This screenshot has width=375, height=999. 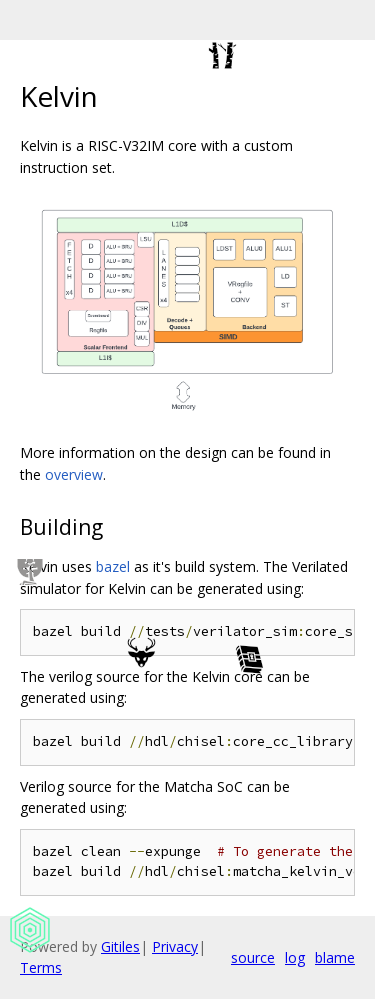 I want to click on access hidden or locked content, so click(x=249, y=659).